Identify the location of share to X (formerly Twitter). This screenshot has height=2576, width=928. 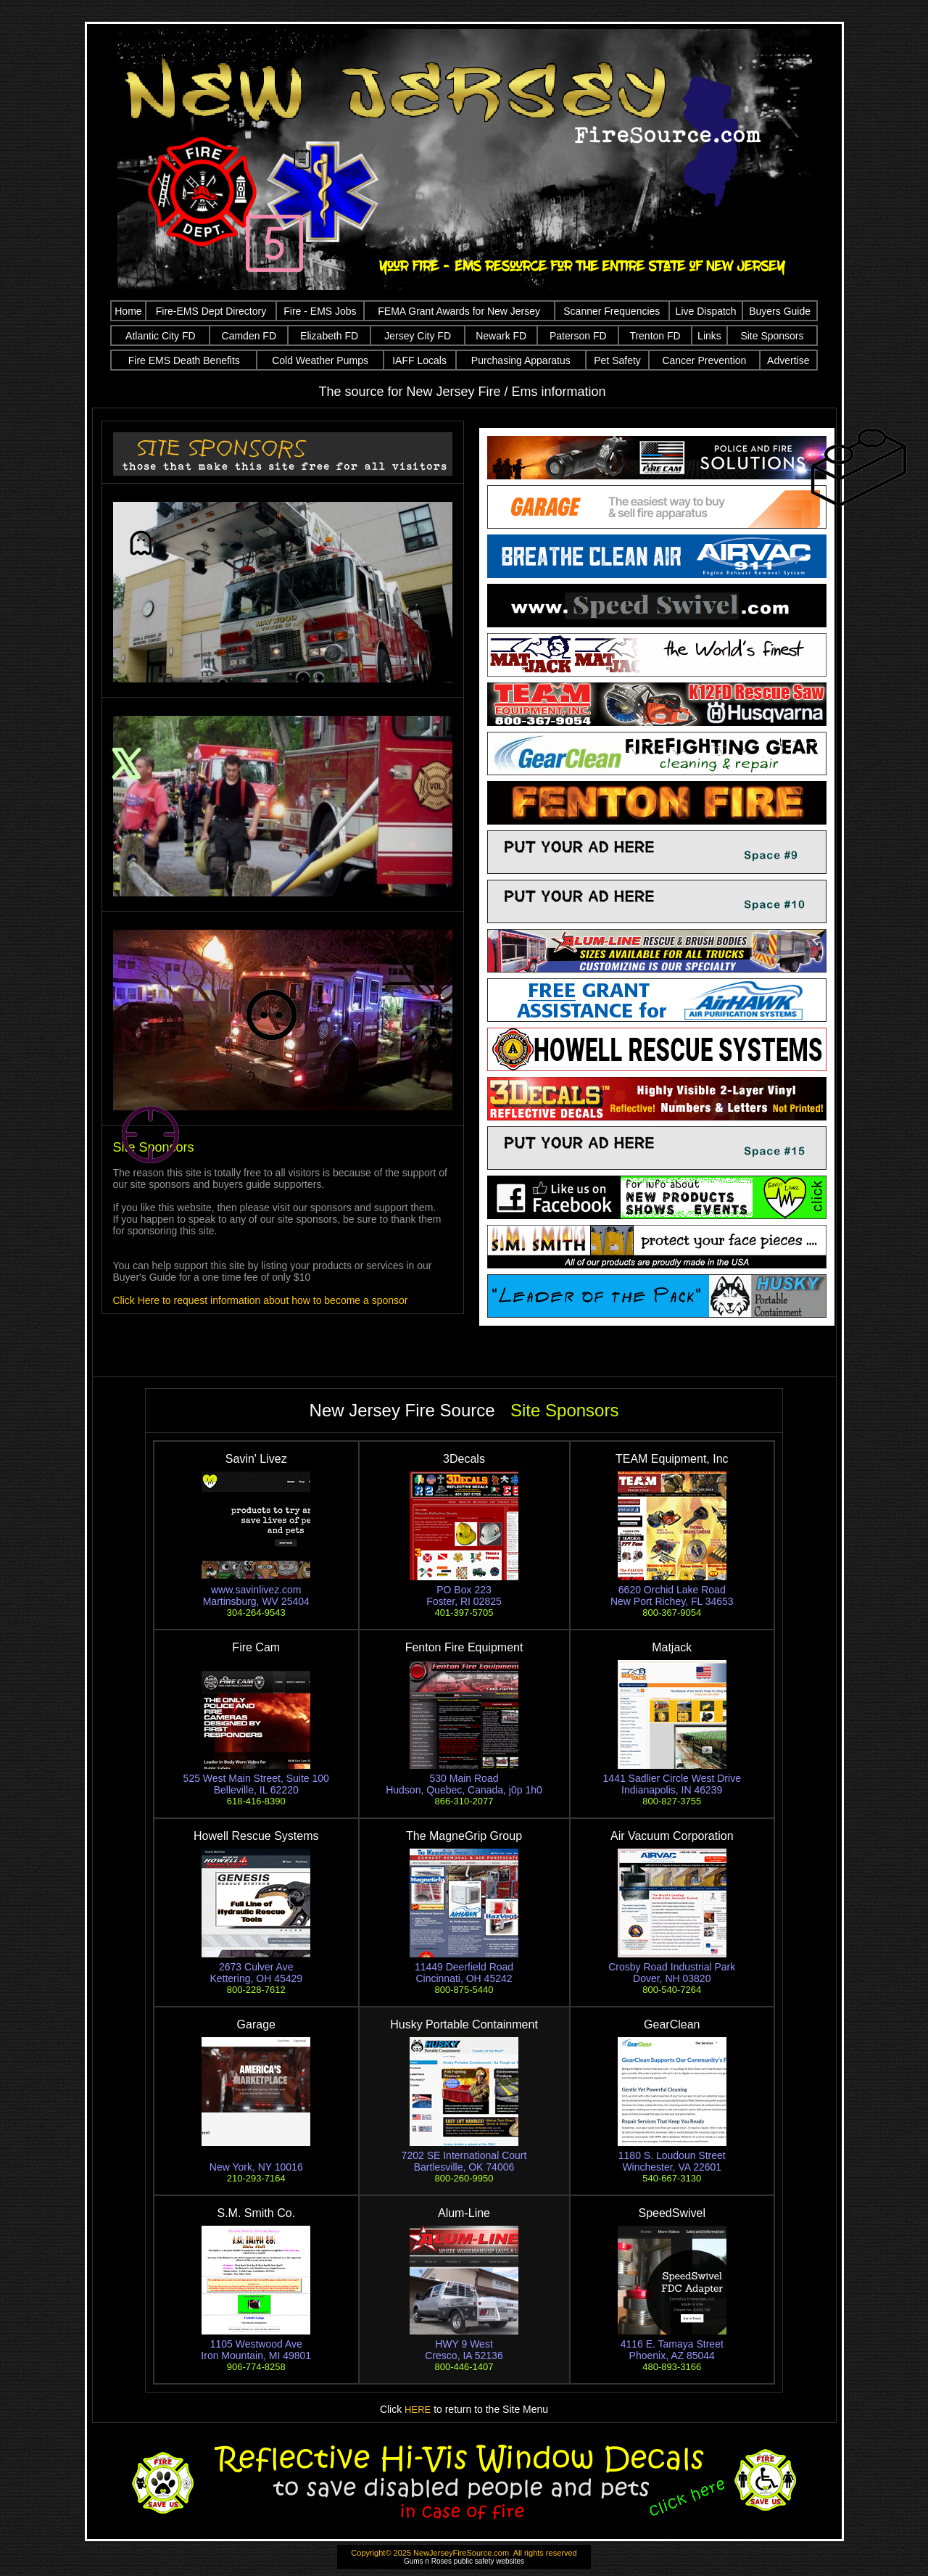
(126, 763).